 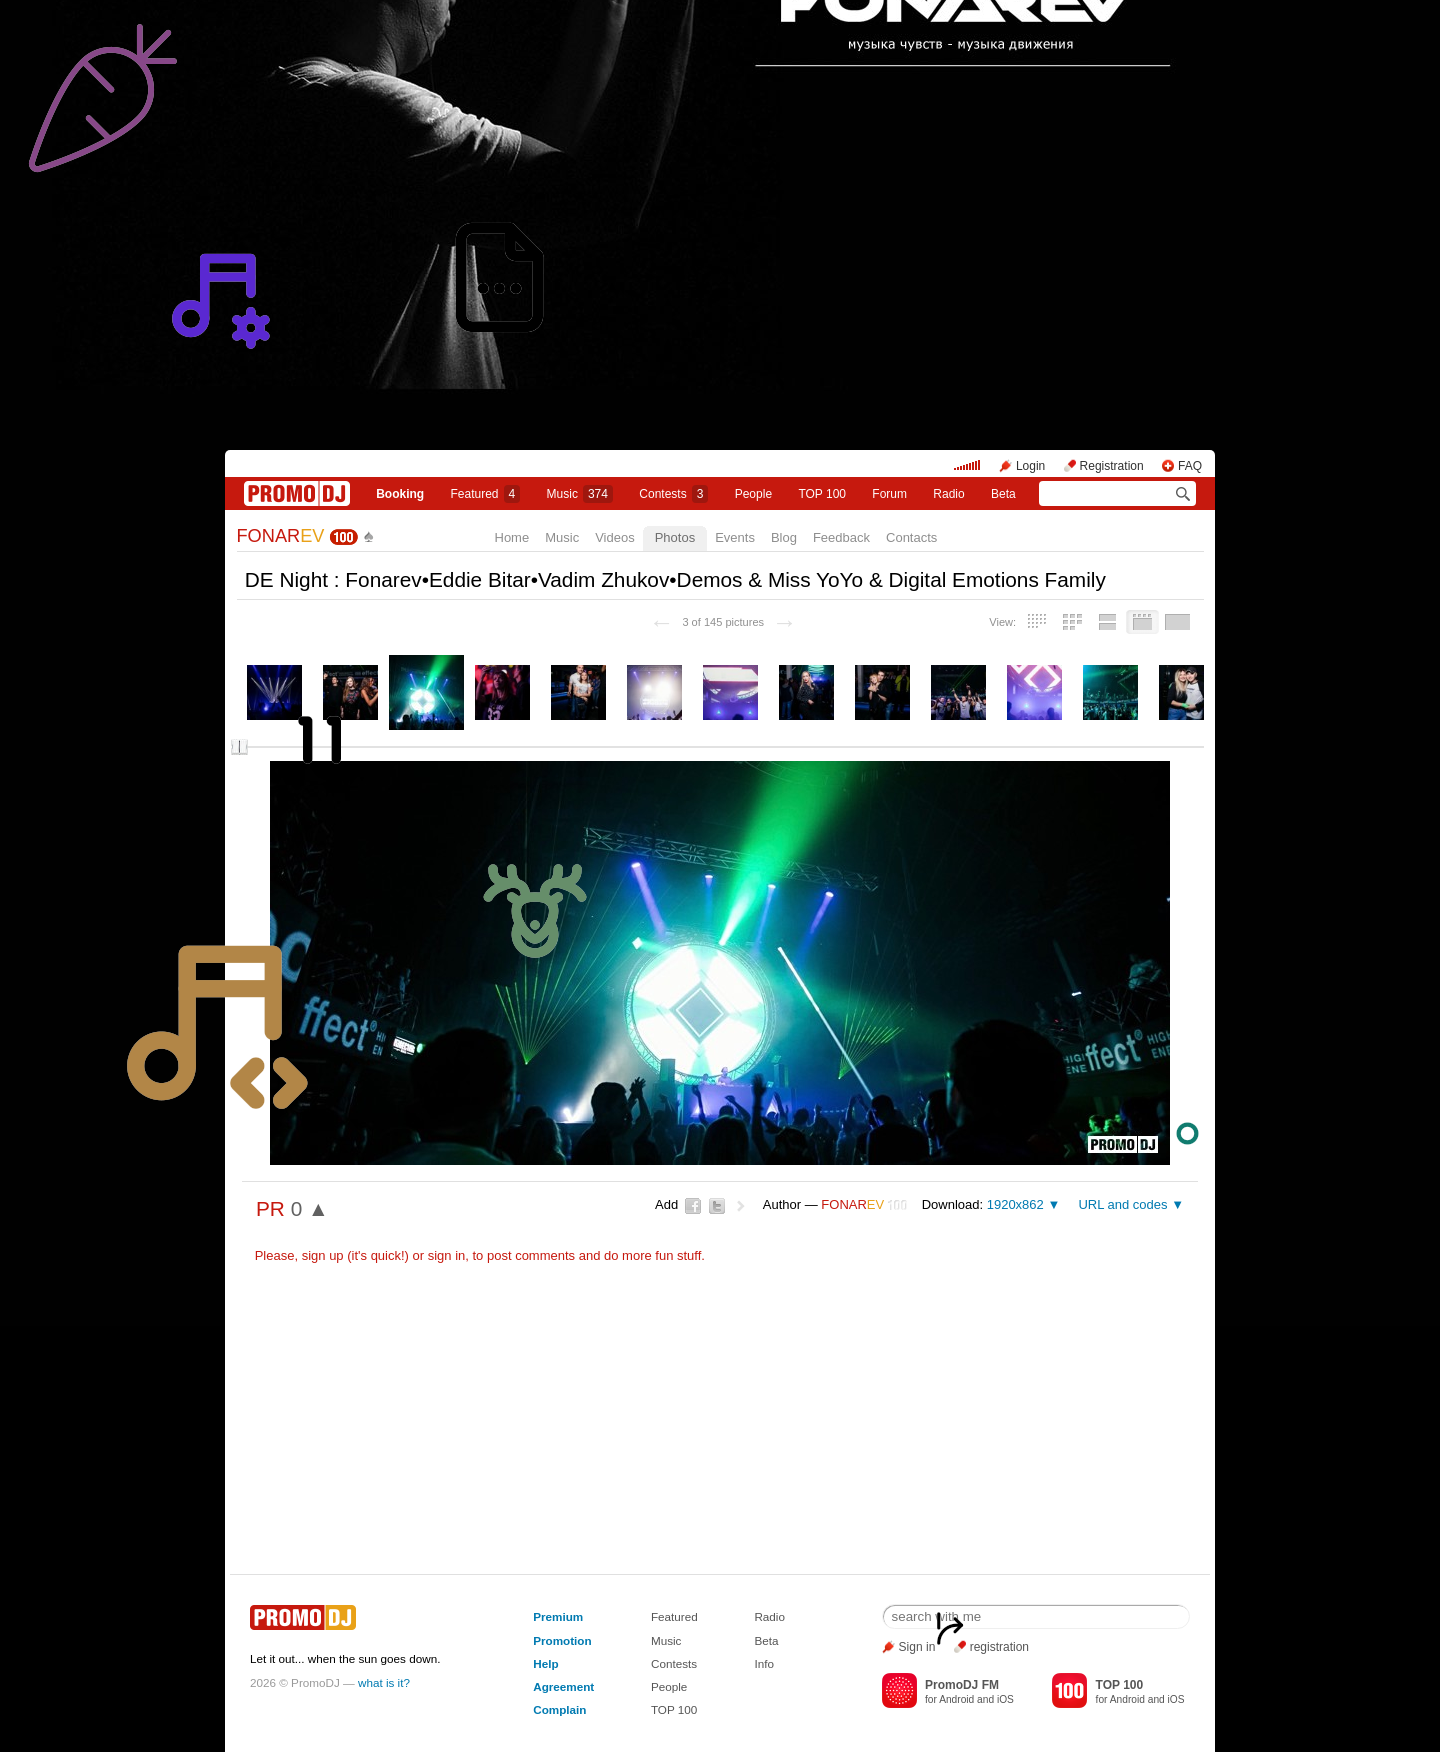 I want to click on browse vegetable or produce category, so click(x=100, y=101).